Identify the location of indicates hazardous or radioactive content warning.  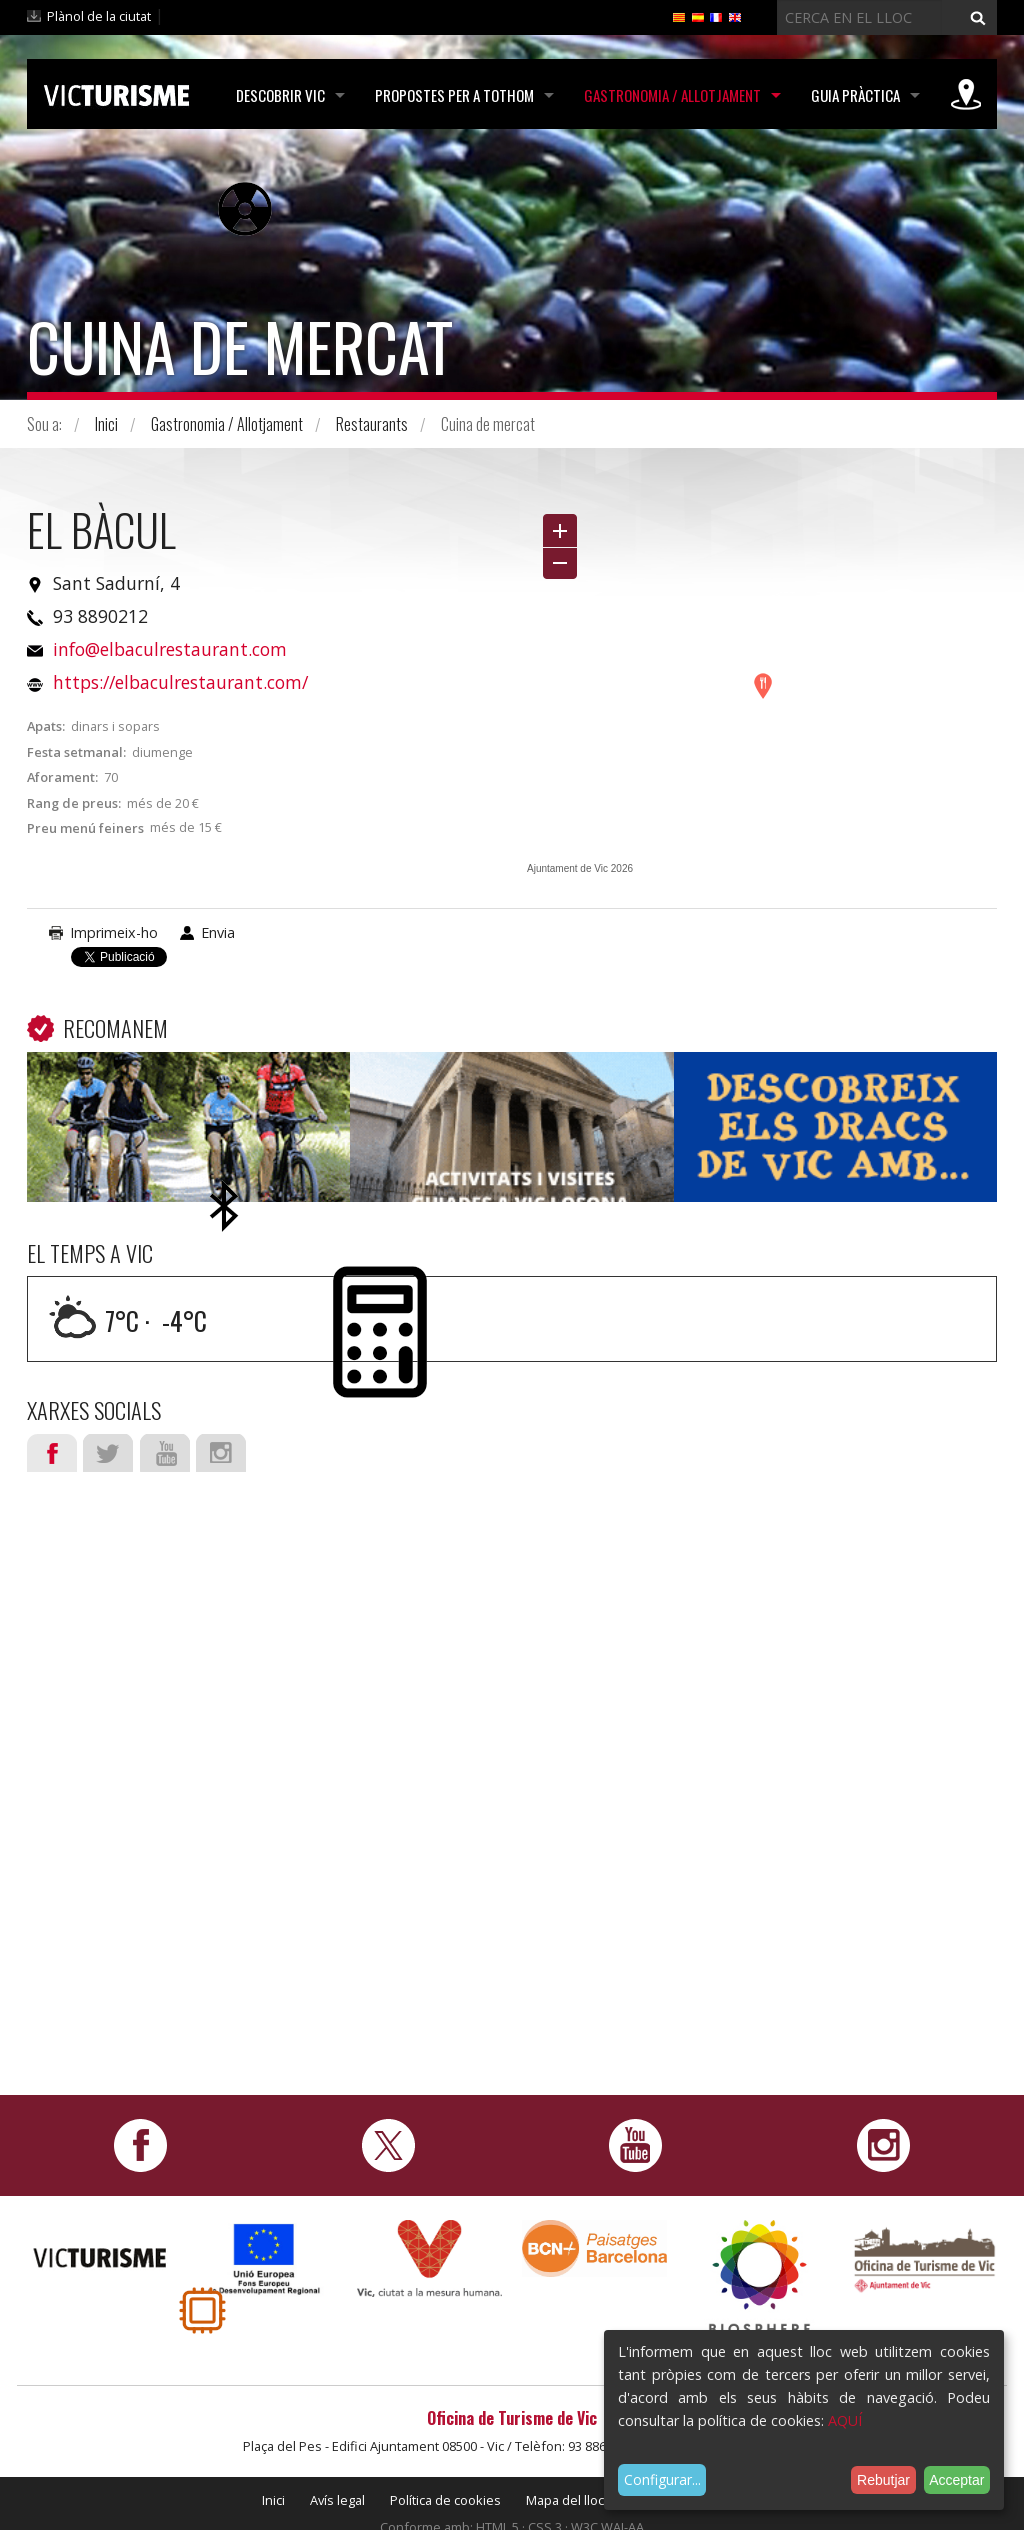
(245, 209).